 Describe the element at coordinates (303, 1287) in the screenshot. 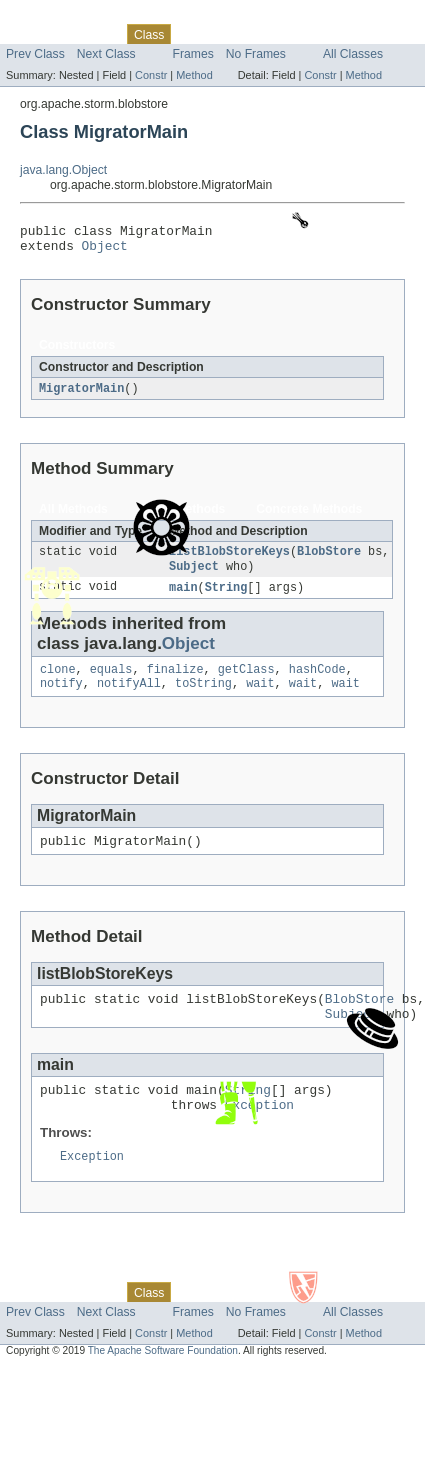

I see `indicates broken or compromised security status` at that location.